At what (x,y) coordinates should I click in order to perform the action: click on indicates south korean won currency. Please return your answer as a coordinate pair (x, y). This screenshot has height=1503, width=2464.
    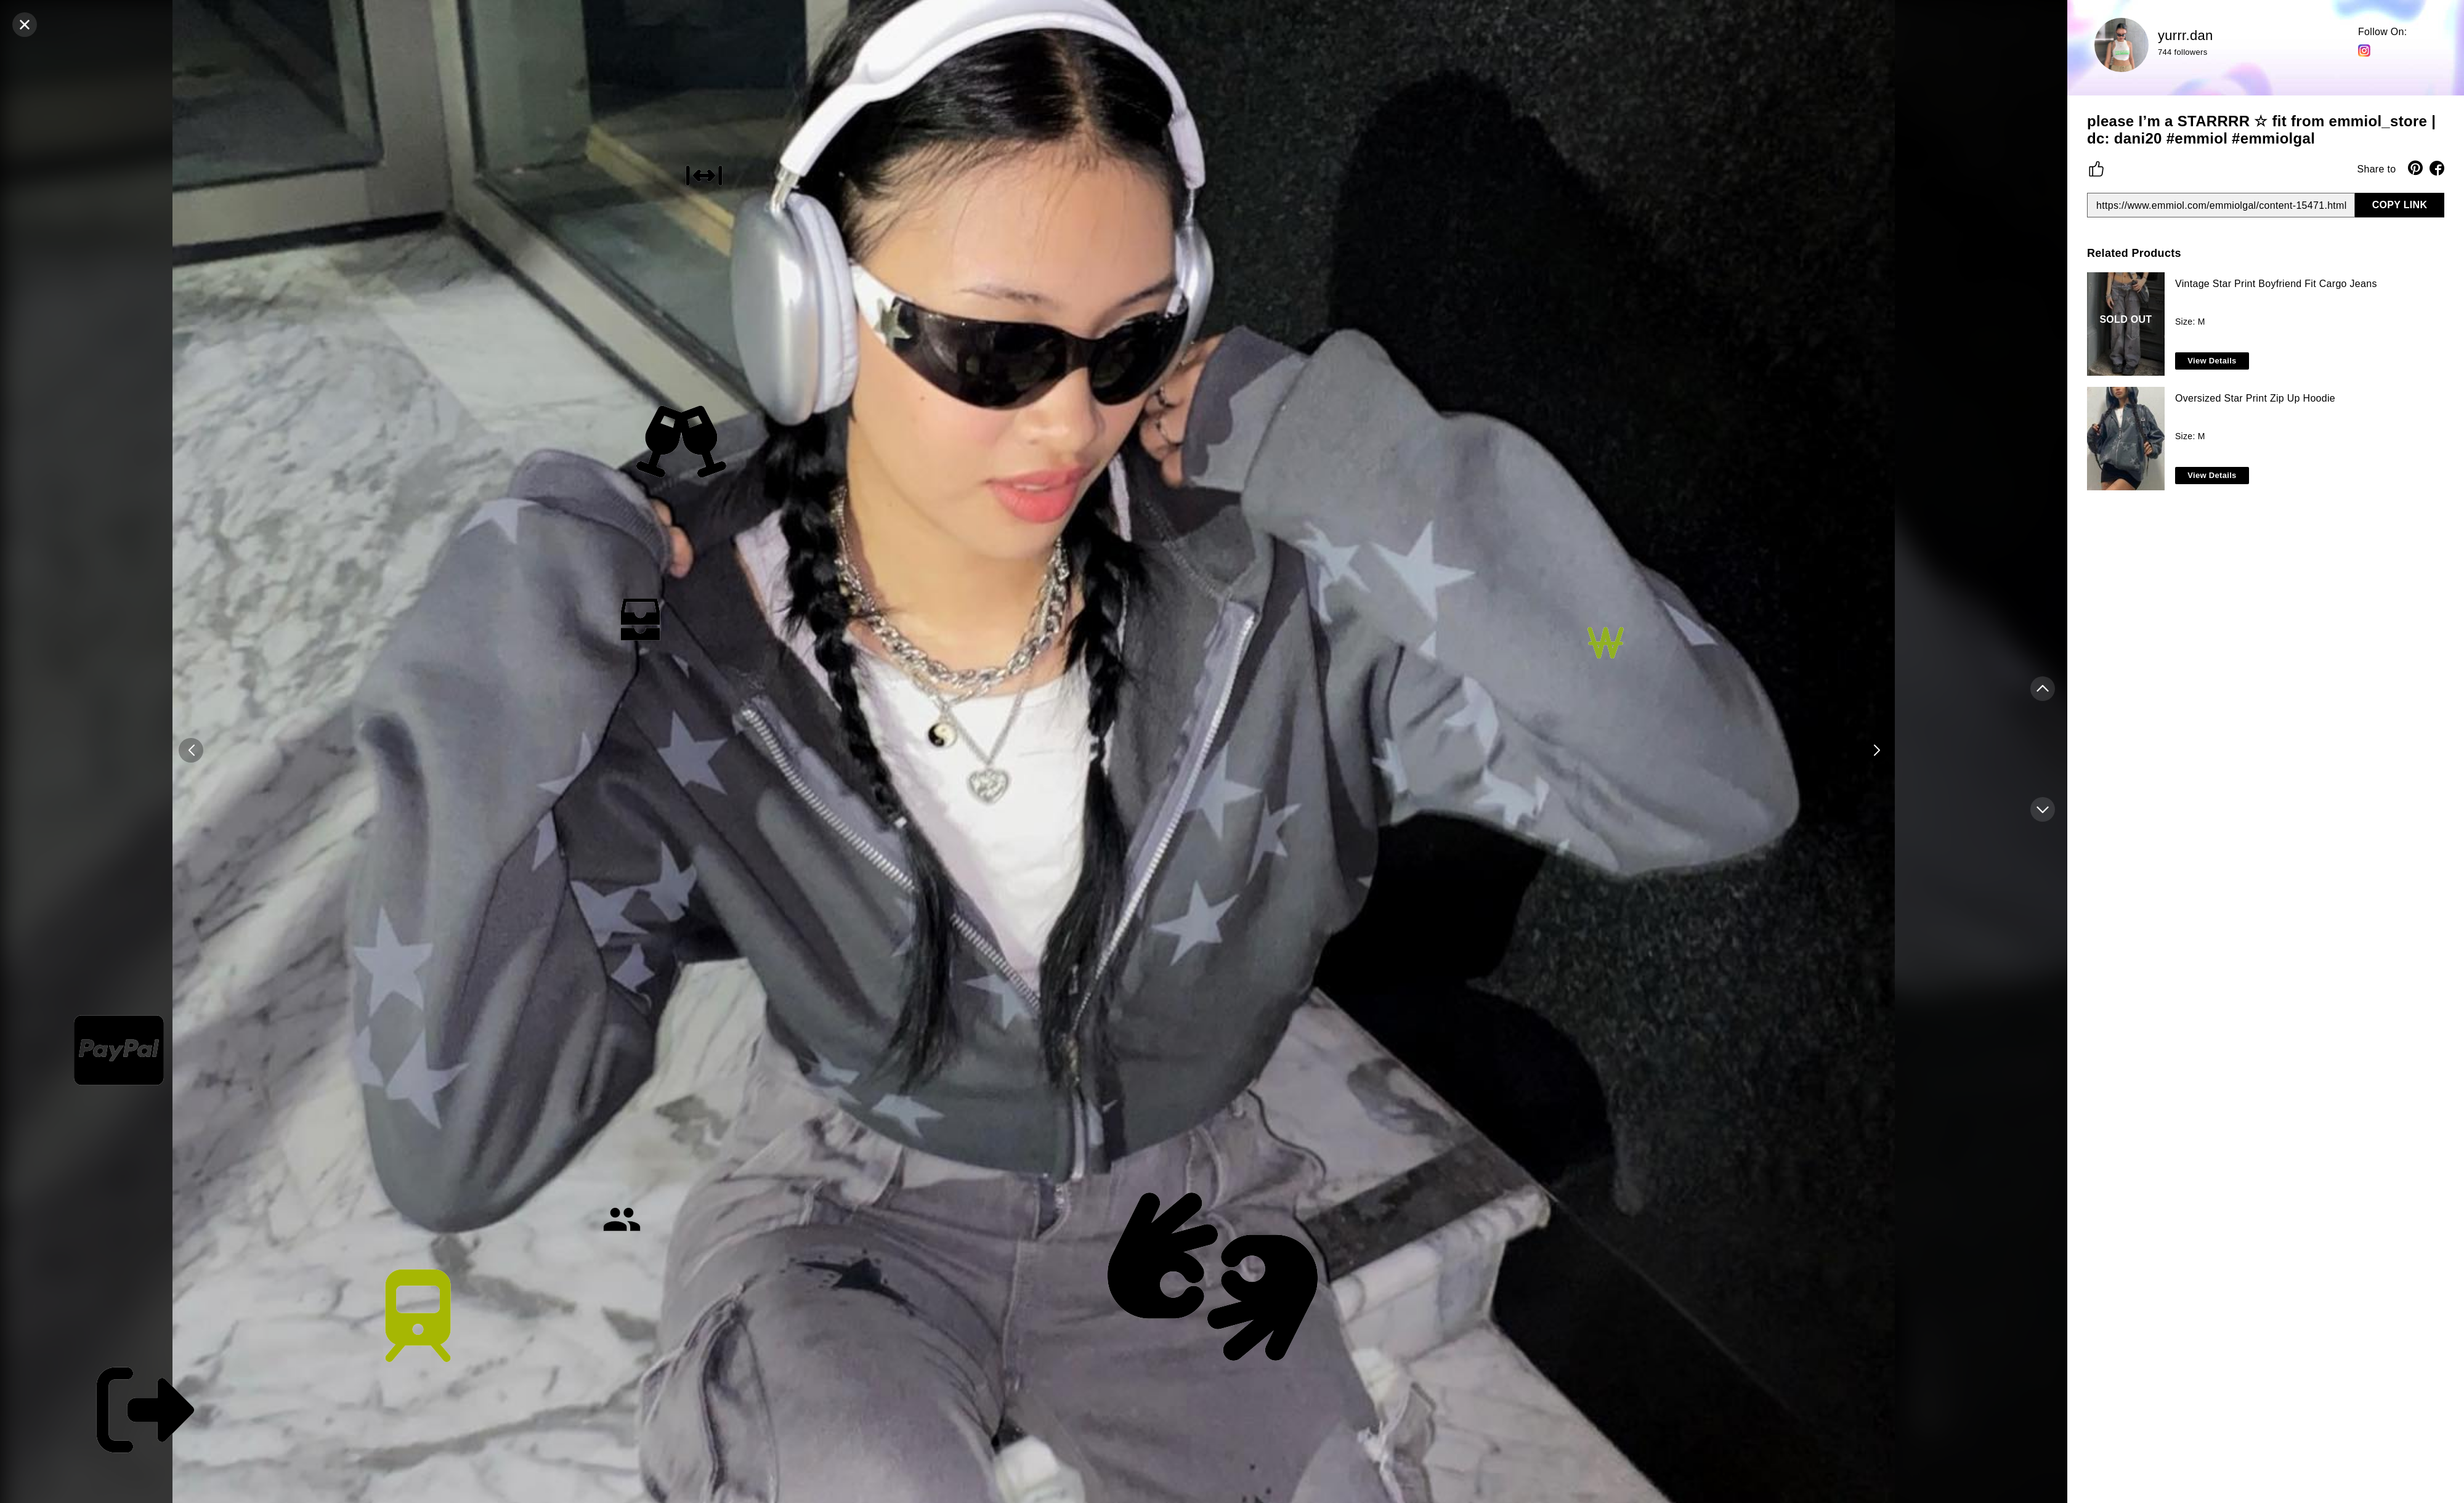
    Looking at the image, I should click on (1605, 642).